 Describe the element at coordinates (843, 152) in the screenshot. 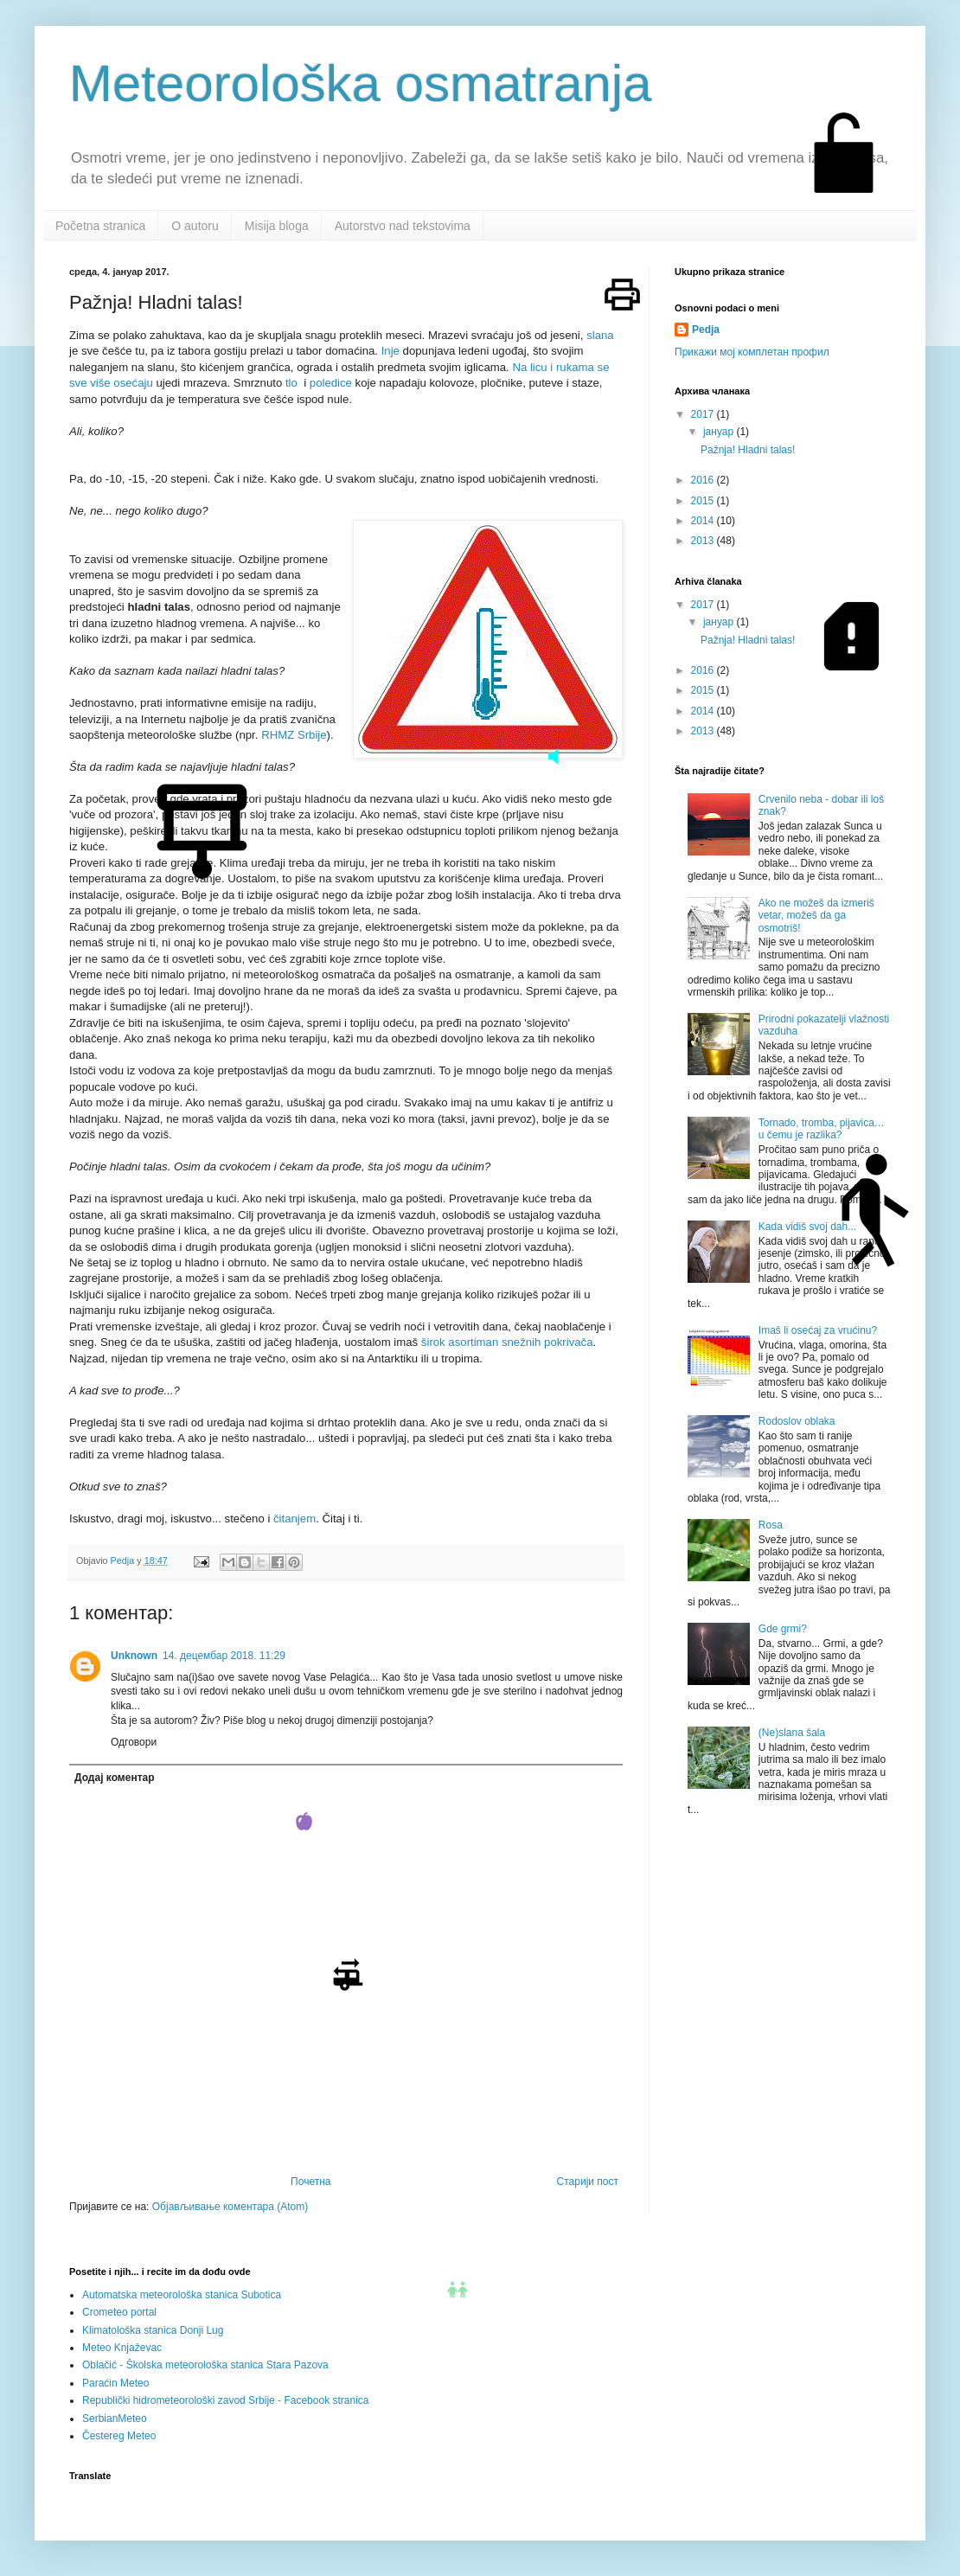

I see `unlocked or unsecured state` at that location.